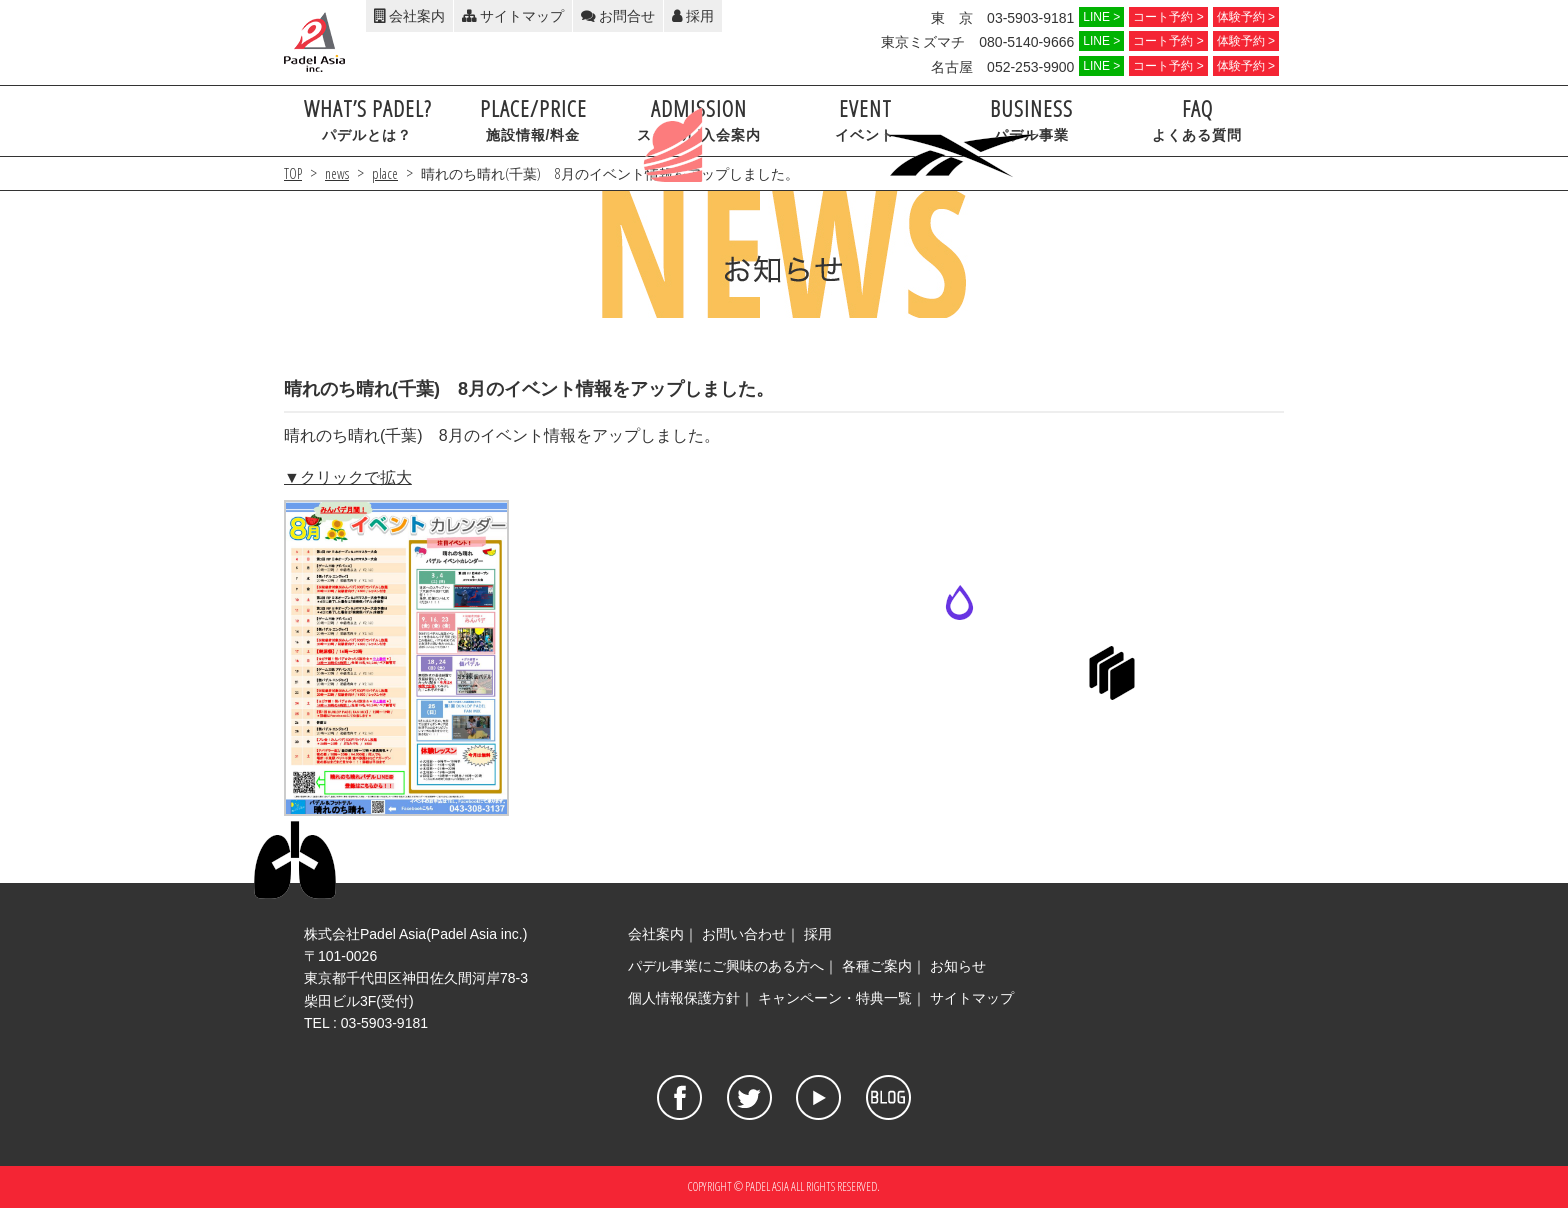 This screenshot has height=1208, width=1568. I want to click on dask library or framework branding, so click(1112, 673).